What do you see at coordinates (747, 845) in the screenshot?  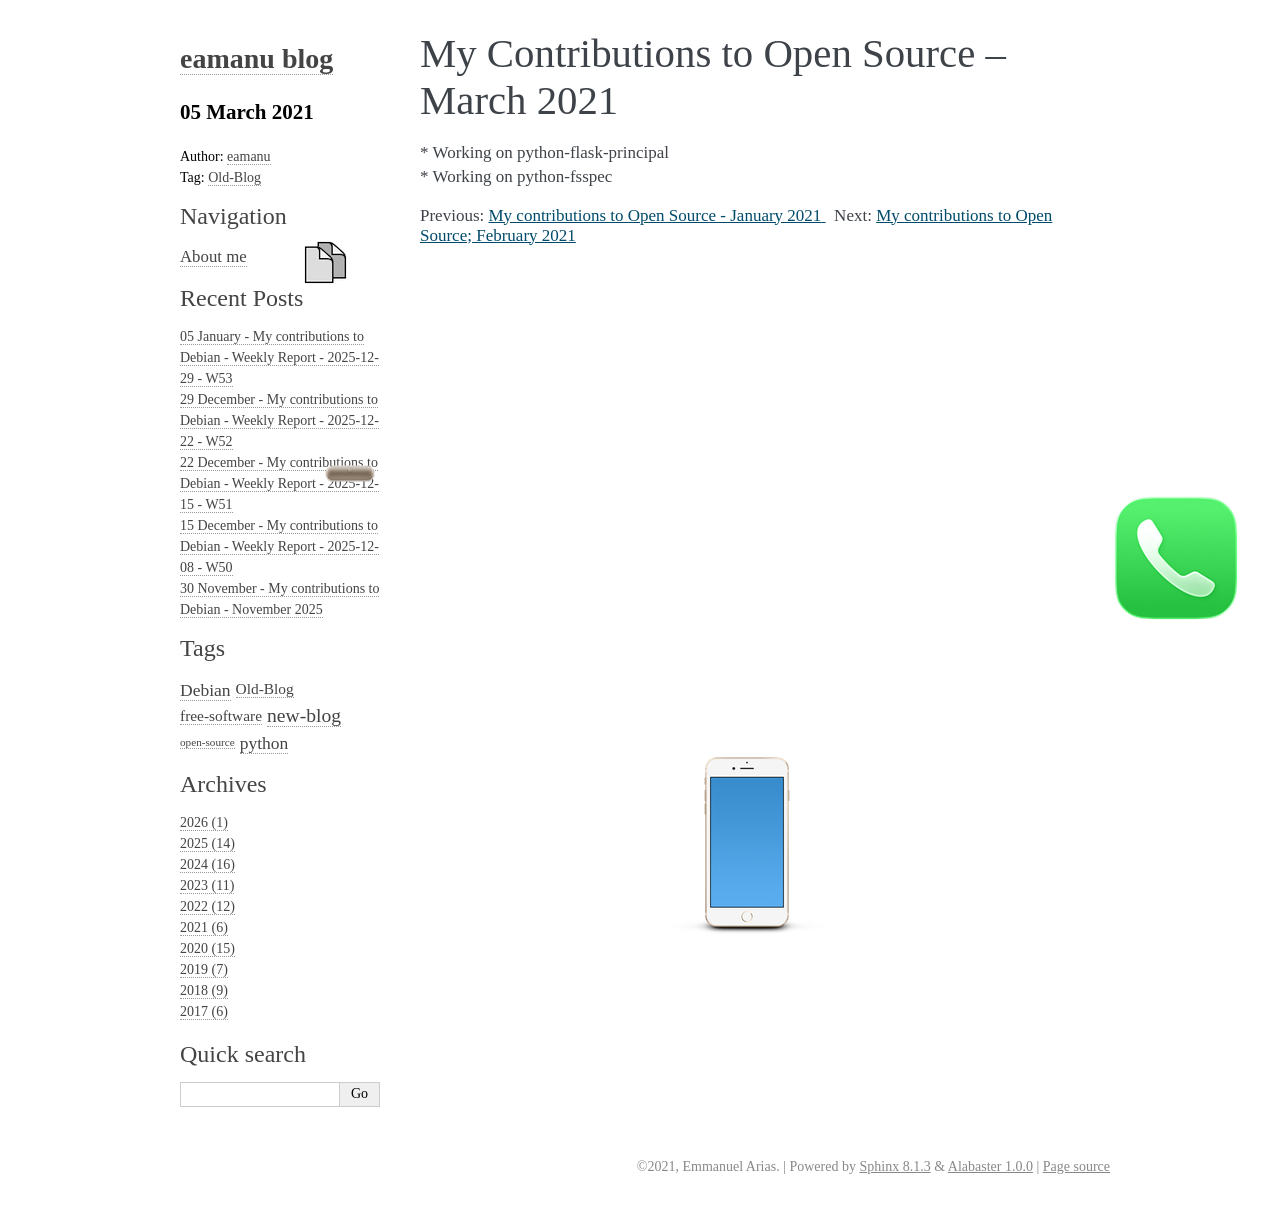 I see `indicates a connected iPhone device` at bounding box center [747, 845].